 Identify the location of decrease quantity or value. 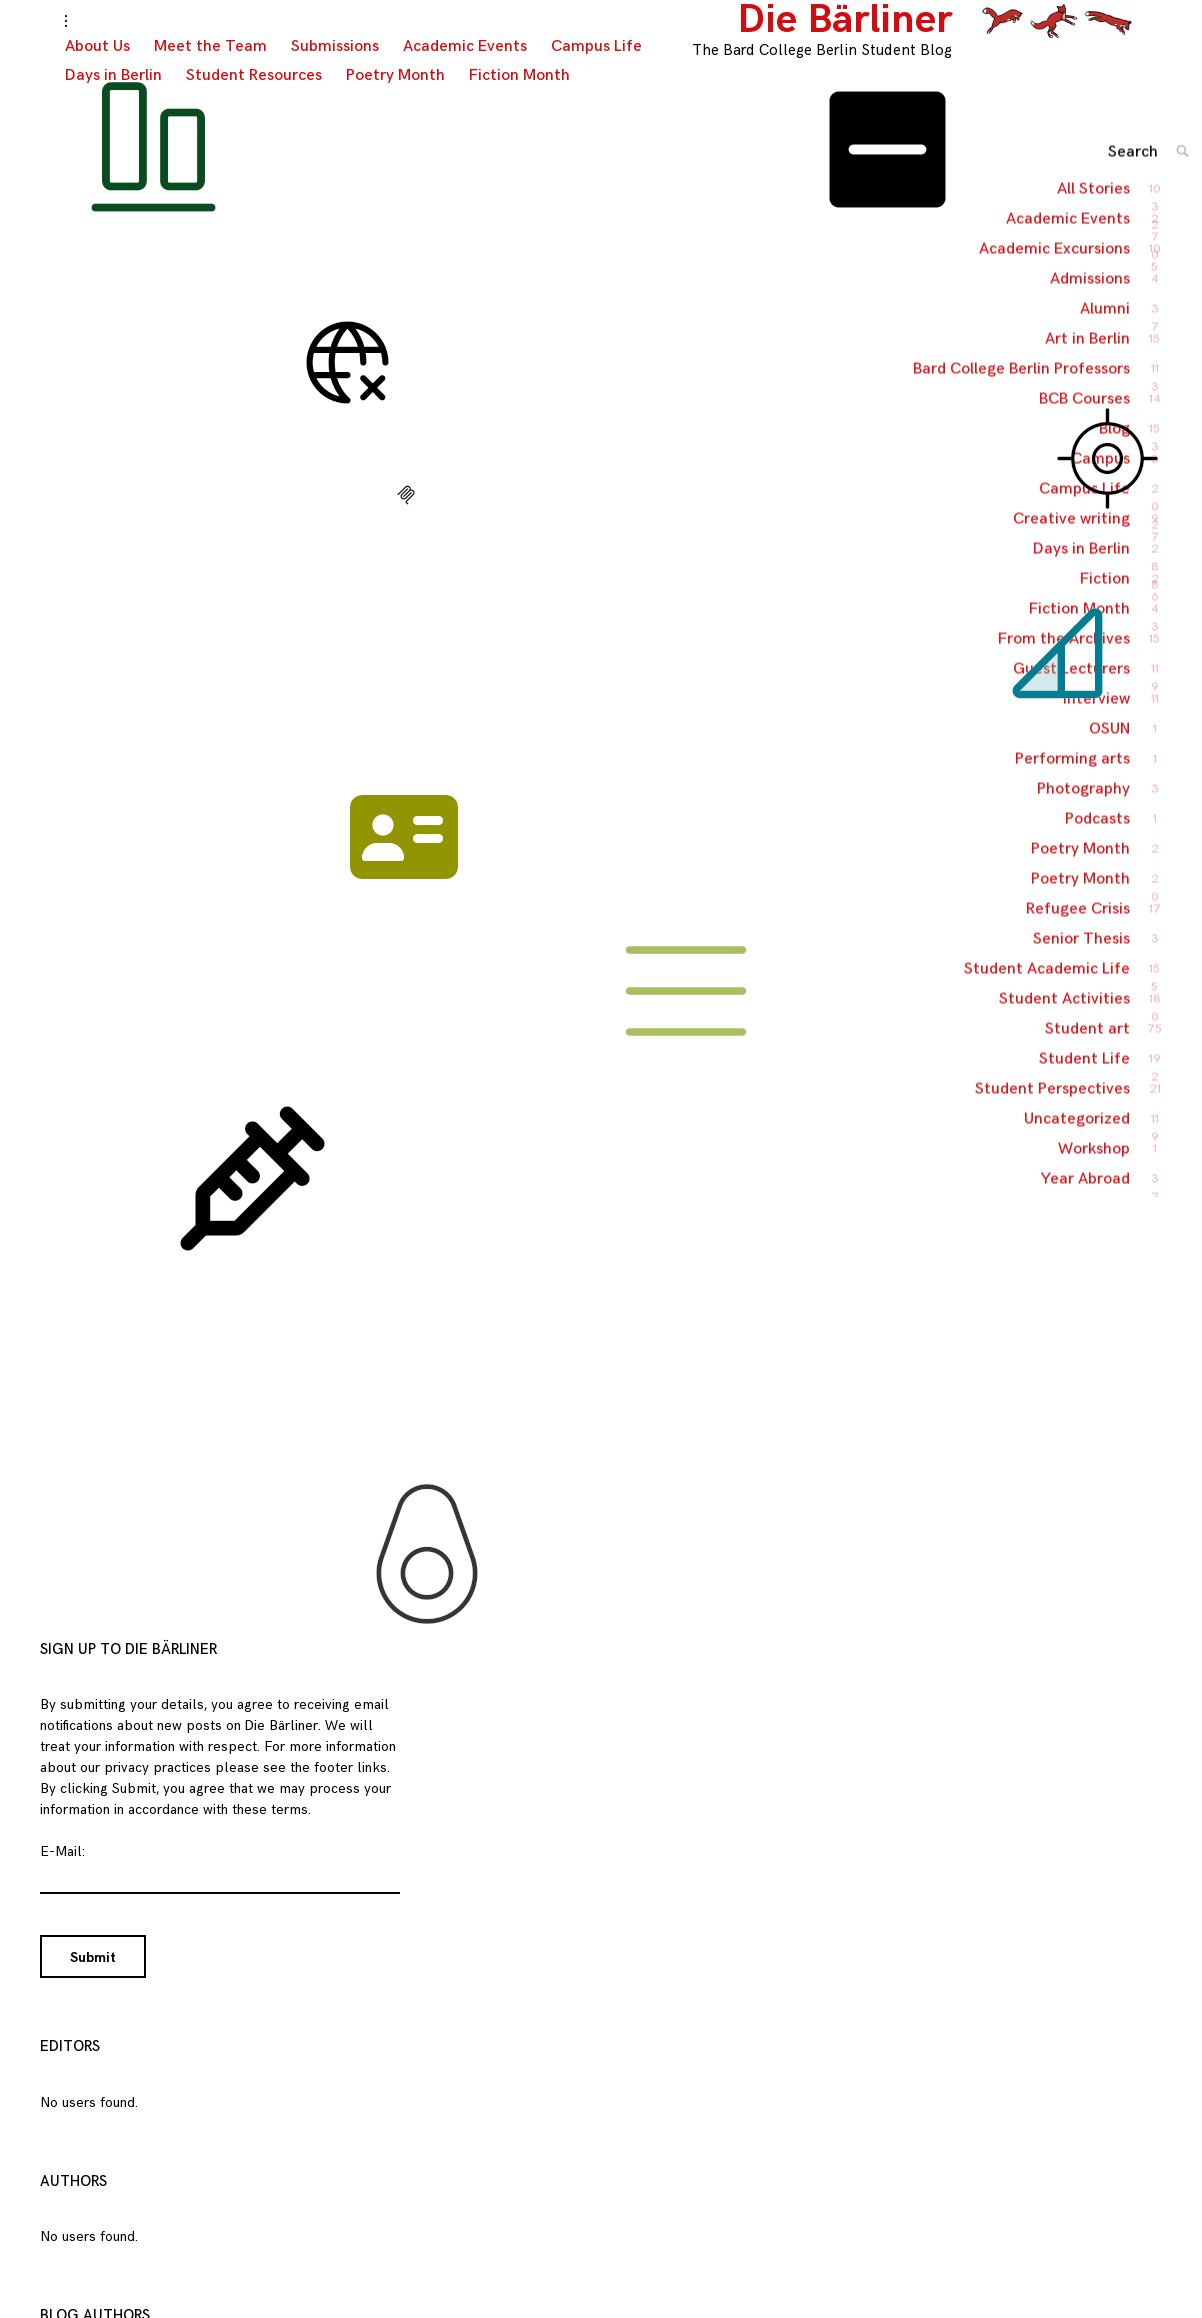
(887, 149).